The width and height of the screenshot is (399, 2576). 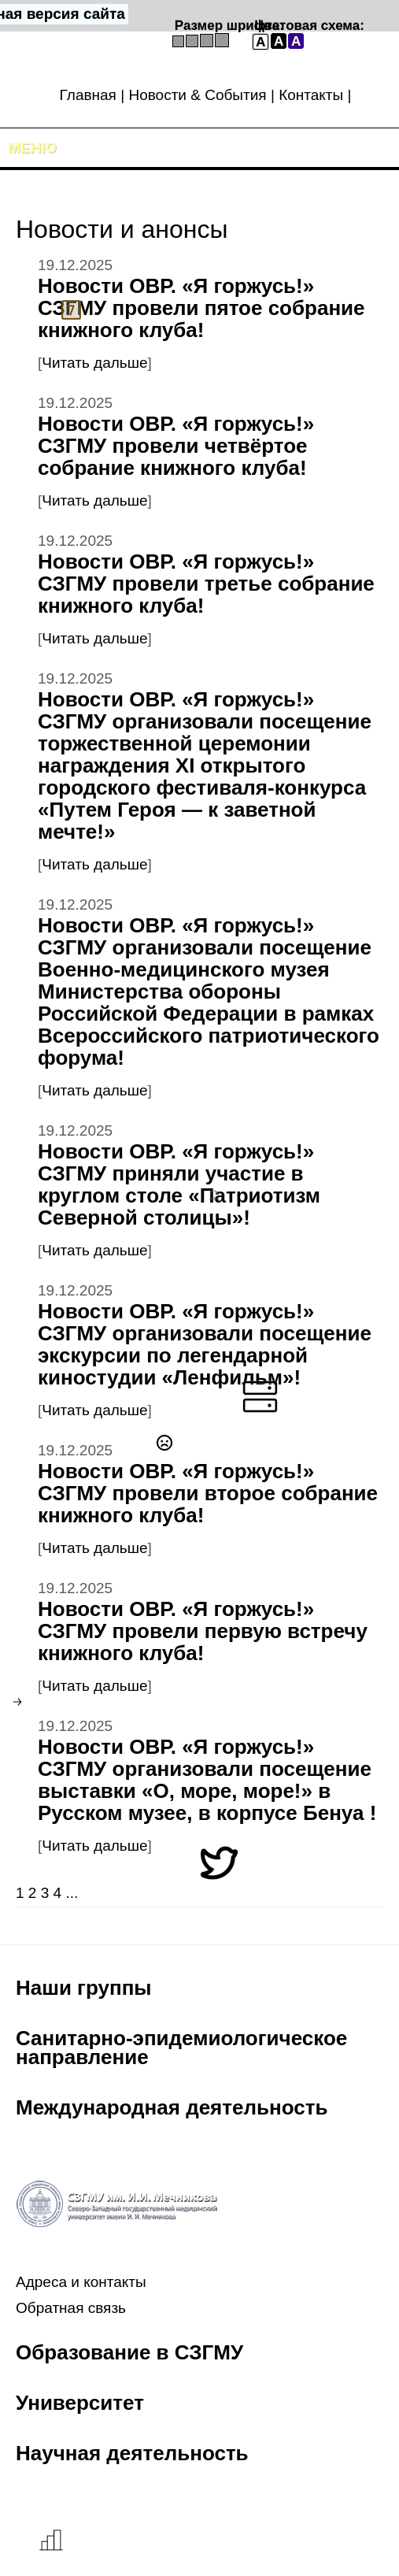 What do you see at coordinates (71, 309) in the screenshot?
I see `select or navigate to item number seven` at bounding box center [71, 309].